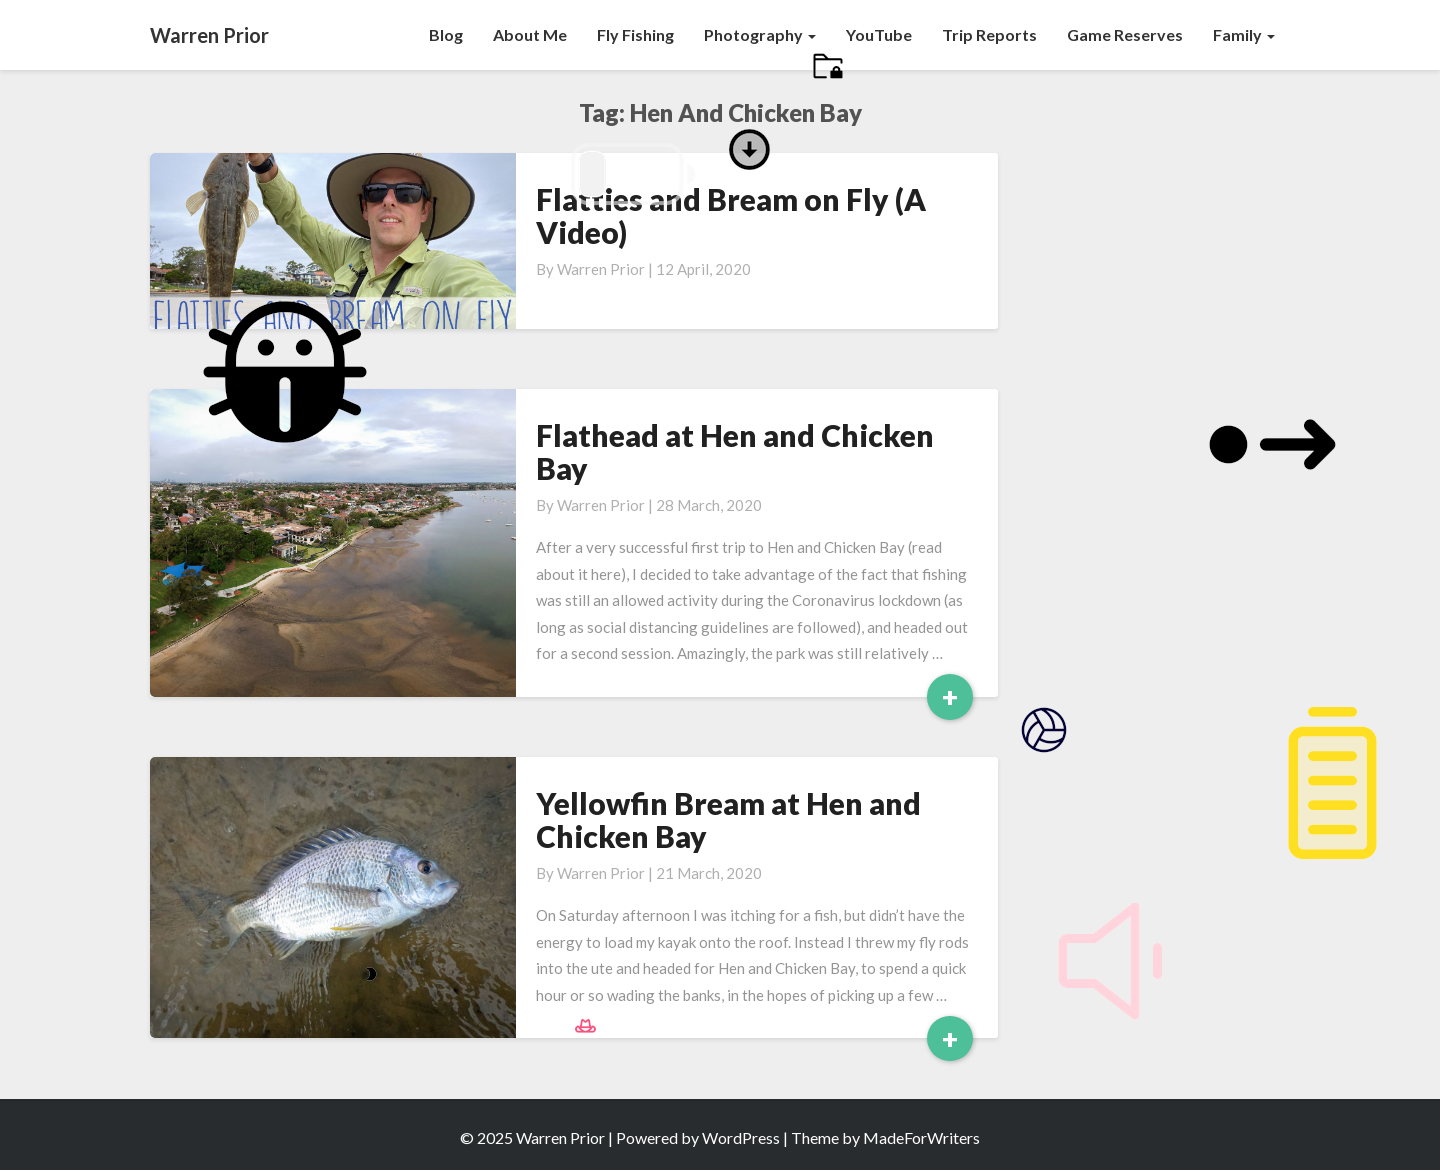 Image resolution: width=1440 pixels, height=1170 pixels. What do you see at coordinates (1117, 961) in the screenshot?
I see `volume set to low level` at bounding box center [1117, 961].